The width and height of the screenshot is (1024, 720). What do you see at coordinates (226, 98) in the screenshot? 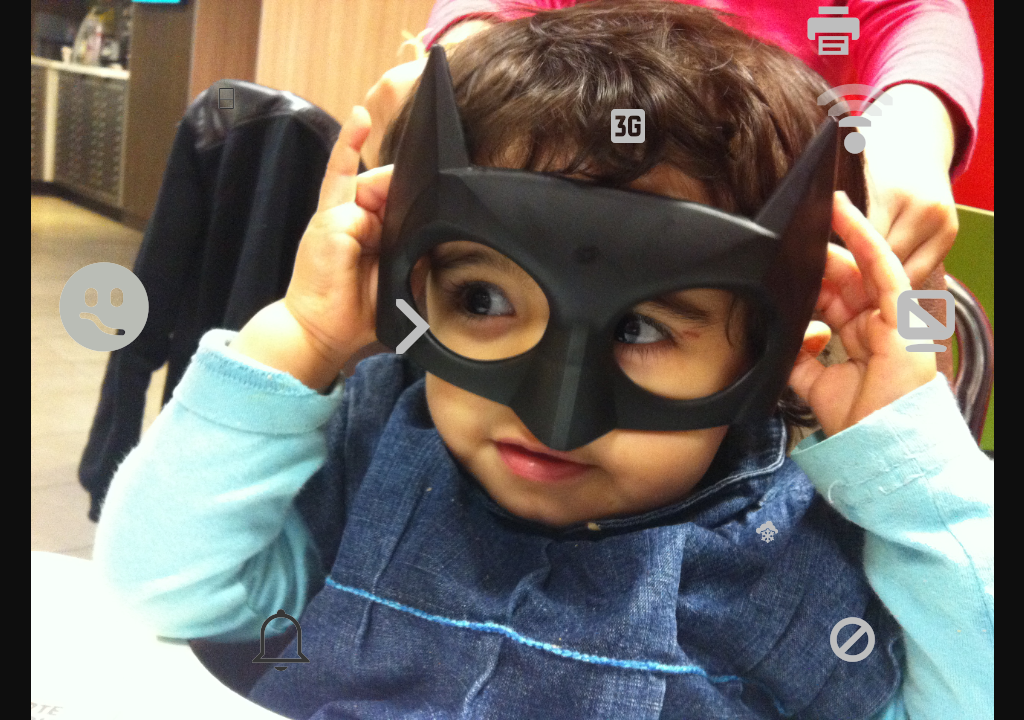
I see `scan a document or image` at bounding box center [226, 98].